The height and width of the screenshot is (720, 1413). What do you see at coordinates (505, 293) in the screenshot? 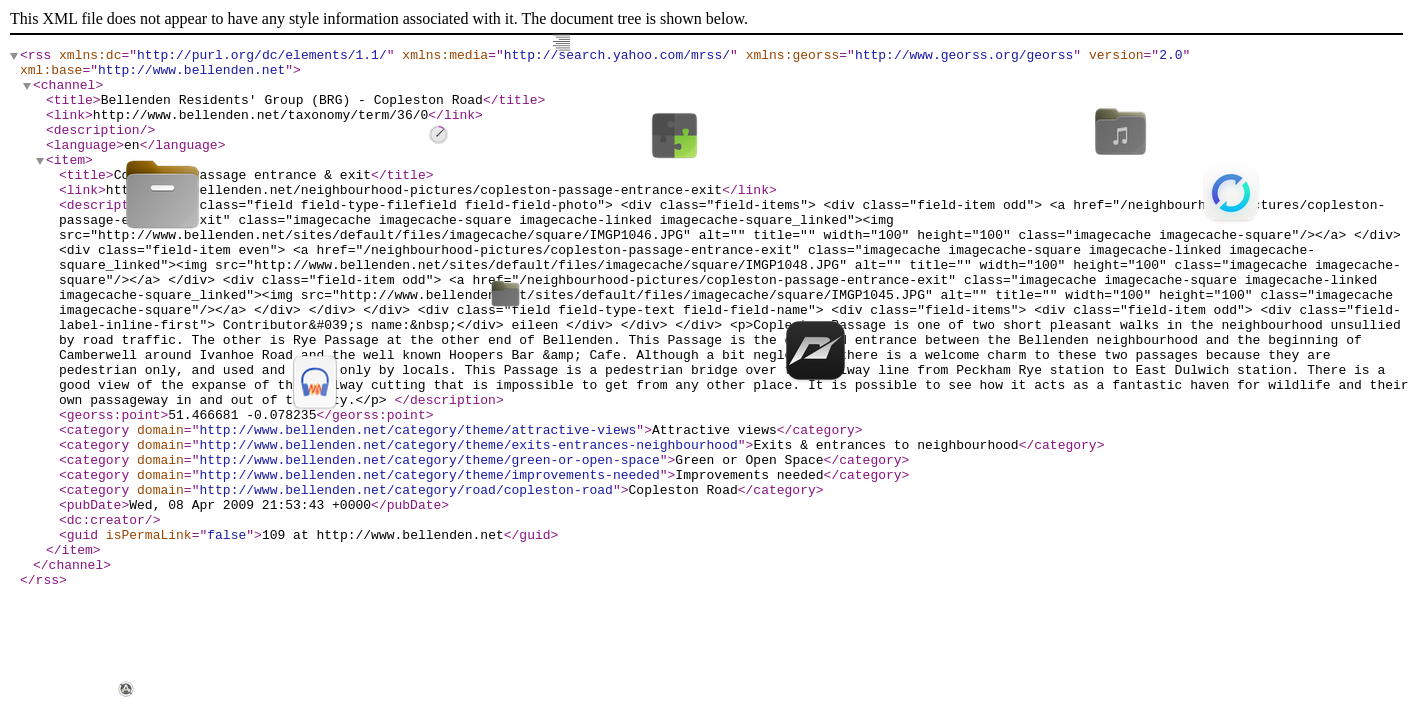
I see `indicates an open folder` at bounding box center [505, 293].